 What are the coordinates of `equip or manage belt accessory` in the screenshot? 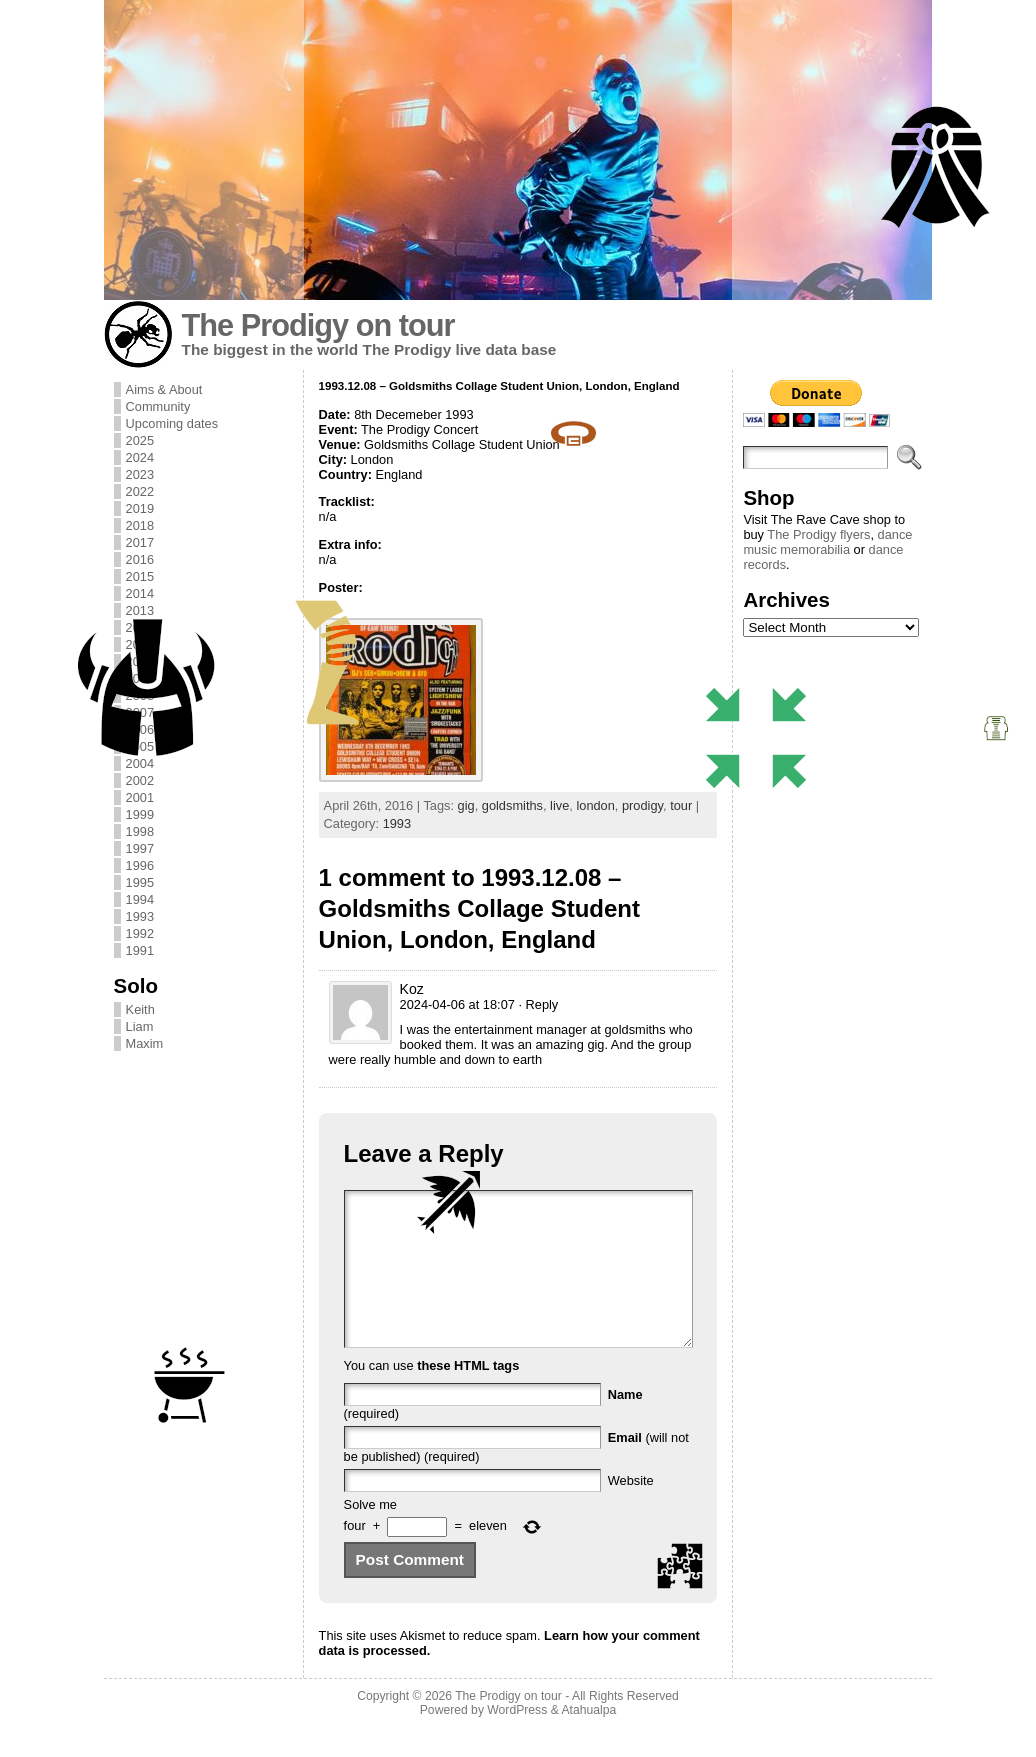 It's located at (573, 433).